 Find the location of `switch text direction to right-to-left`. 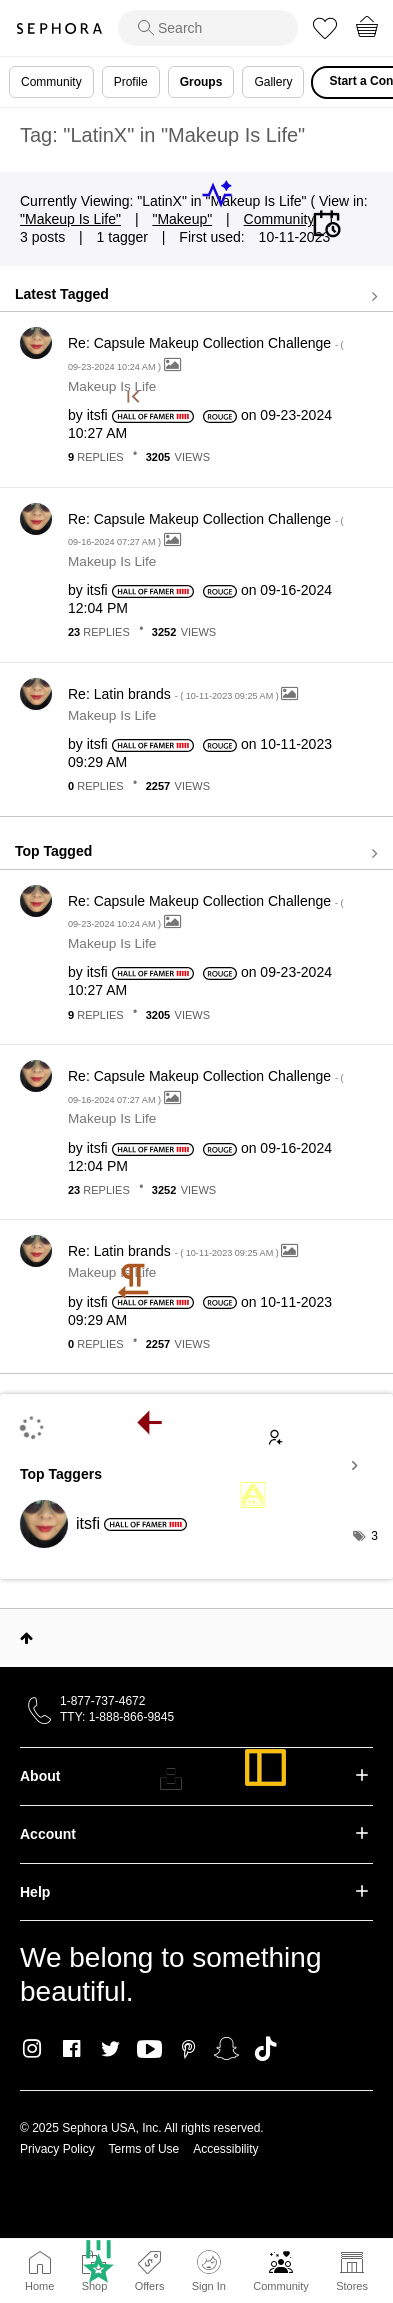

switch text direction to right-to-left is located at coordinates (135, 1281).